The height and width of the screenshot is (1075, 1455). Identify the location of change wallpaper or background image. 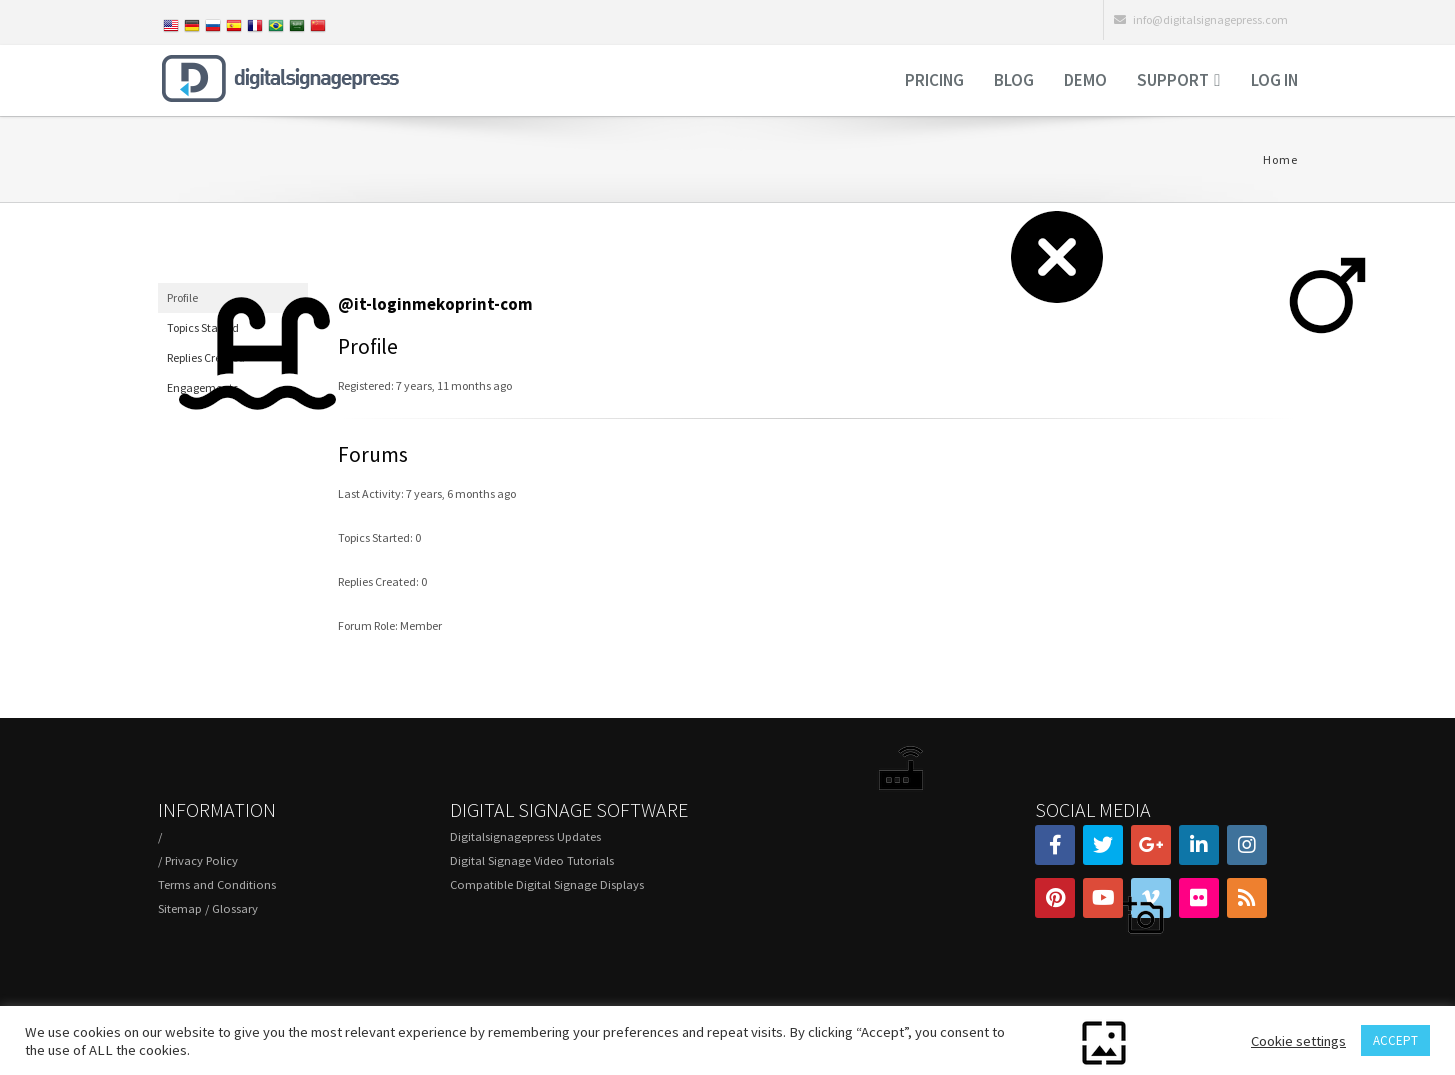
(1104, 1043).